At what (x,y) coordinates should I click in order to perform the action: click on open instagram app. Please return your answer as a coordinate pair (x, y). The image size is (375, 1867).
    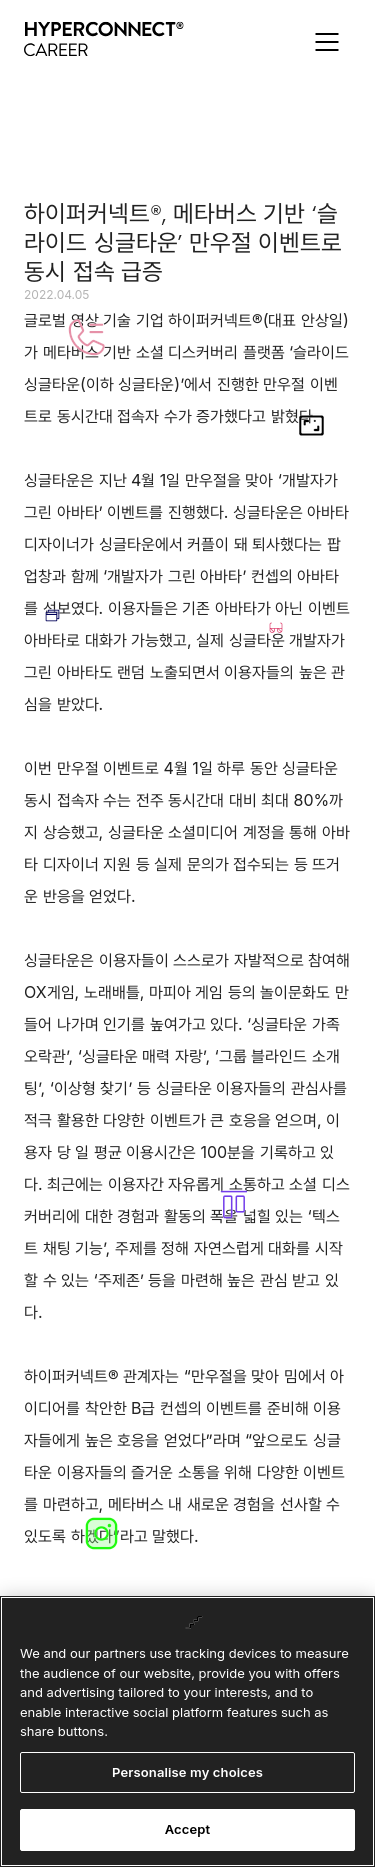
    Looking at the image, I should click on (101, 1533).